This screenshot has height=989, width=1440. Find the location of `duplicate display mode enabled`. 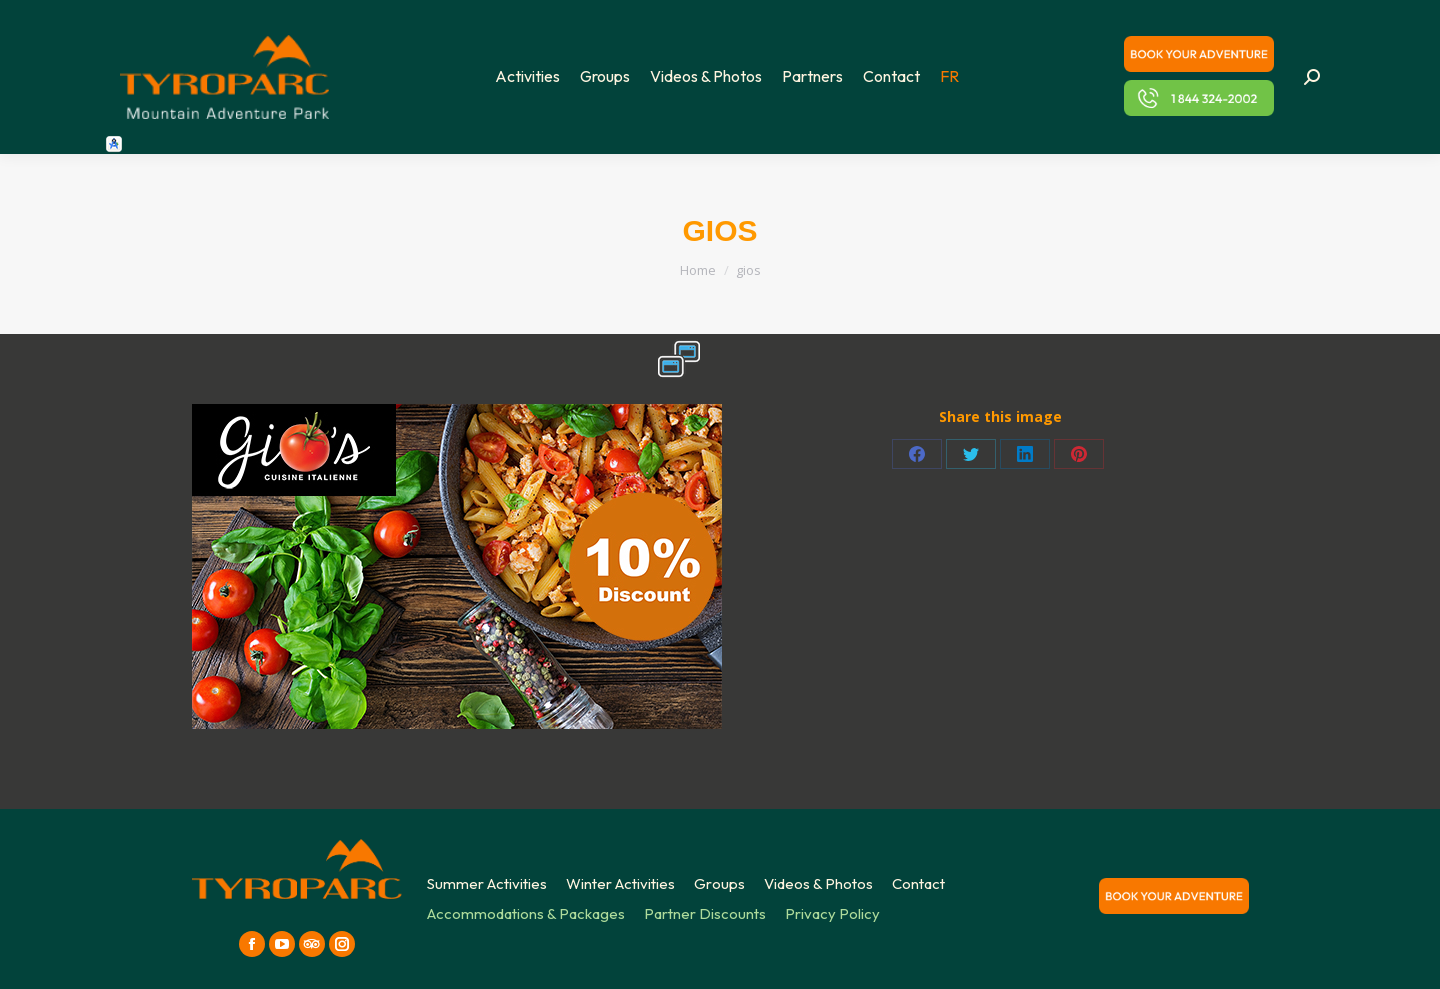

duplicate display mode enabled is located at coordinates (679, 359).